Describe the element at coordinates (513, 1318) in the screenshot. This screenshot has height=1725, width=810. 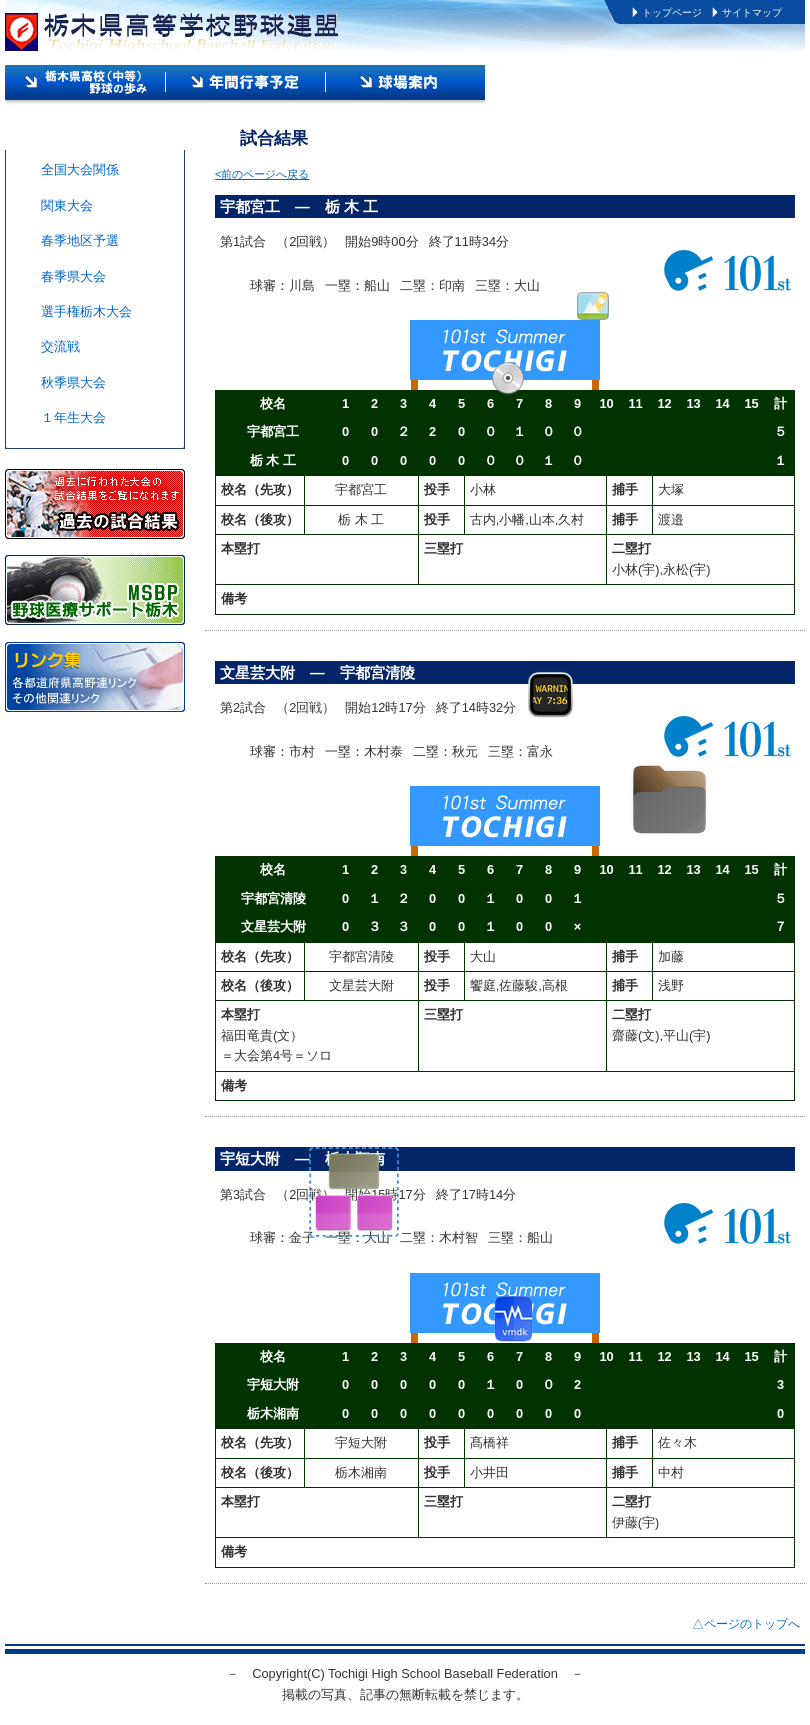
I see `a VirtualBox virtual machine disk file` at that location.